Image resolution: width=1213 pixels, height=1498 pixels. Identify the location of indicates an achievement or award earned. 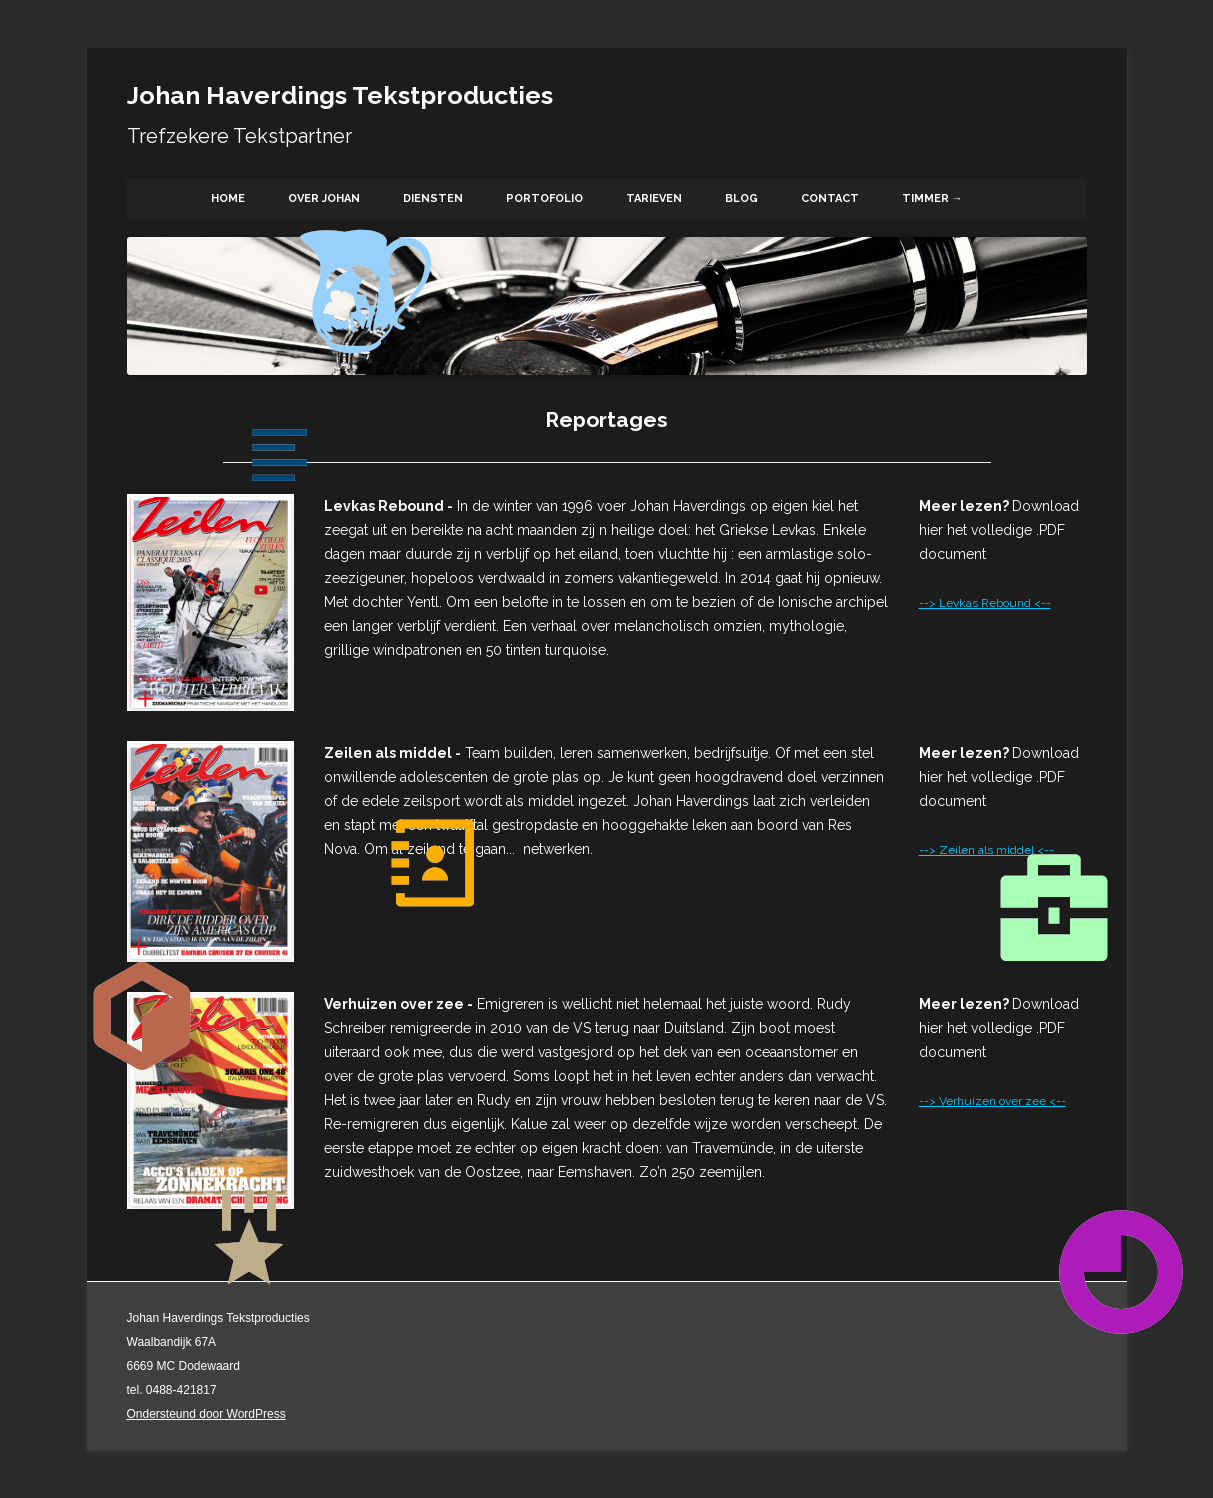
(249, 1235).